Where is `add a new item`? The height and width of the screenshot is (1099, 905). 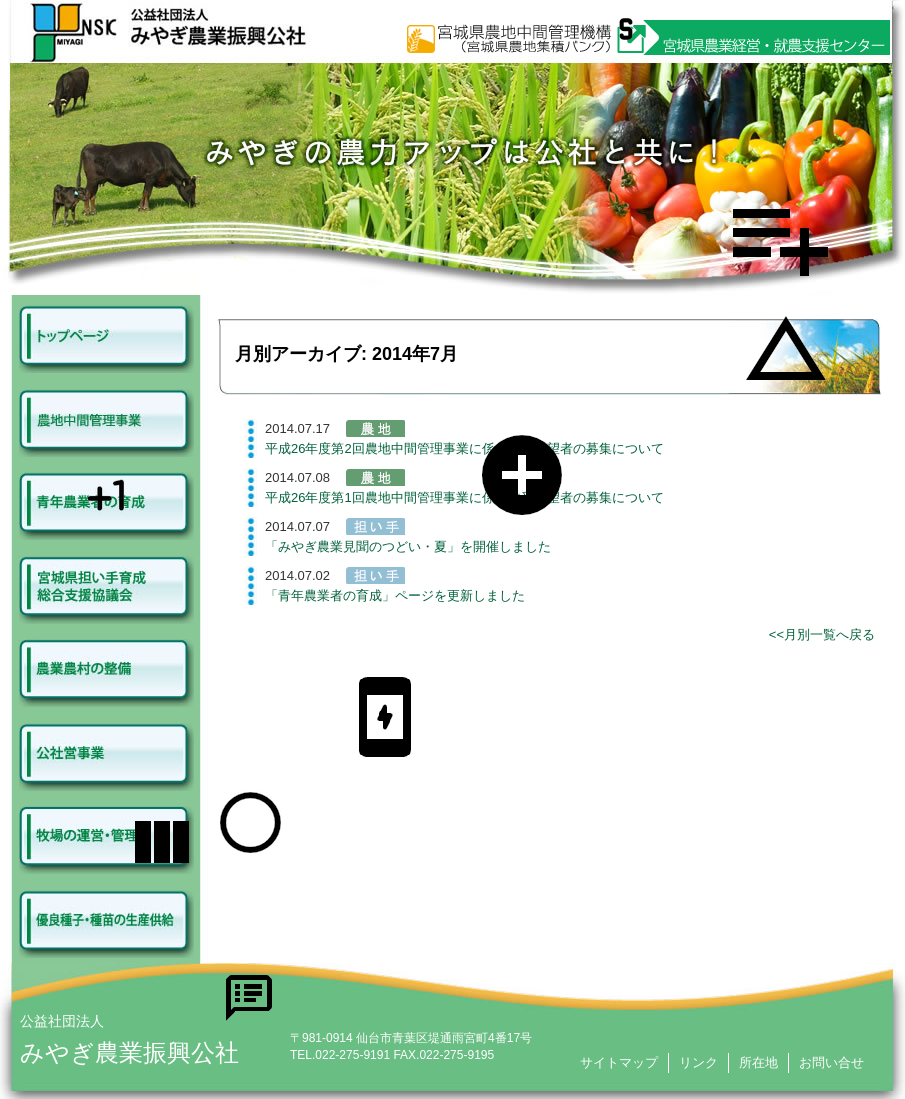
add a new item is located at coordinates (522, 475).